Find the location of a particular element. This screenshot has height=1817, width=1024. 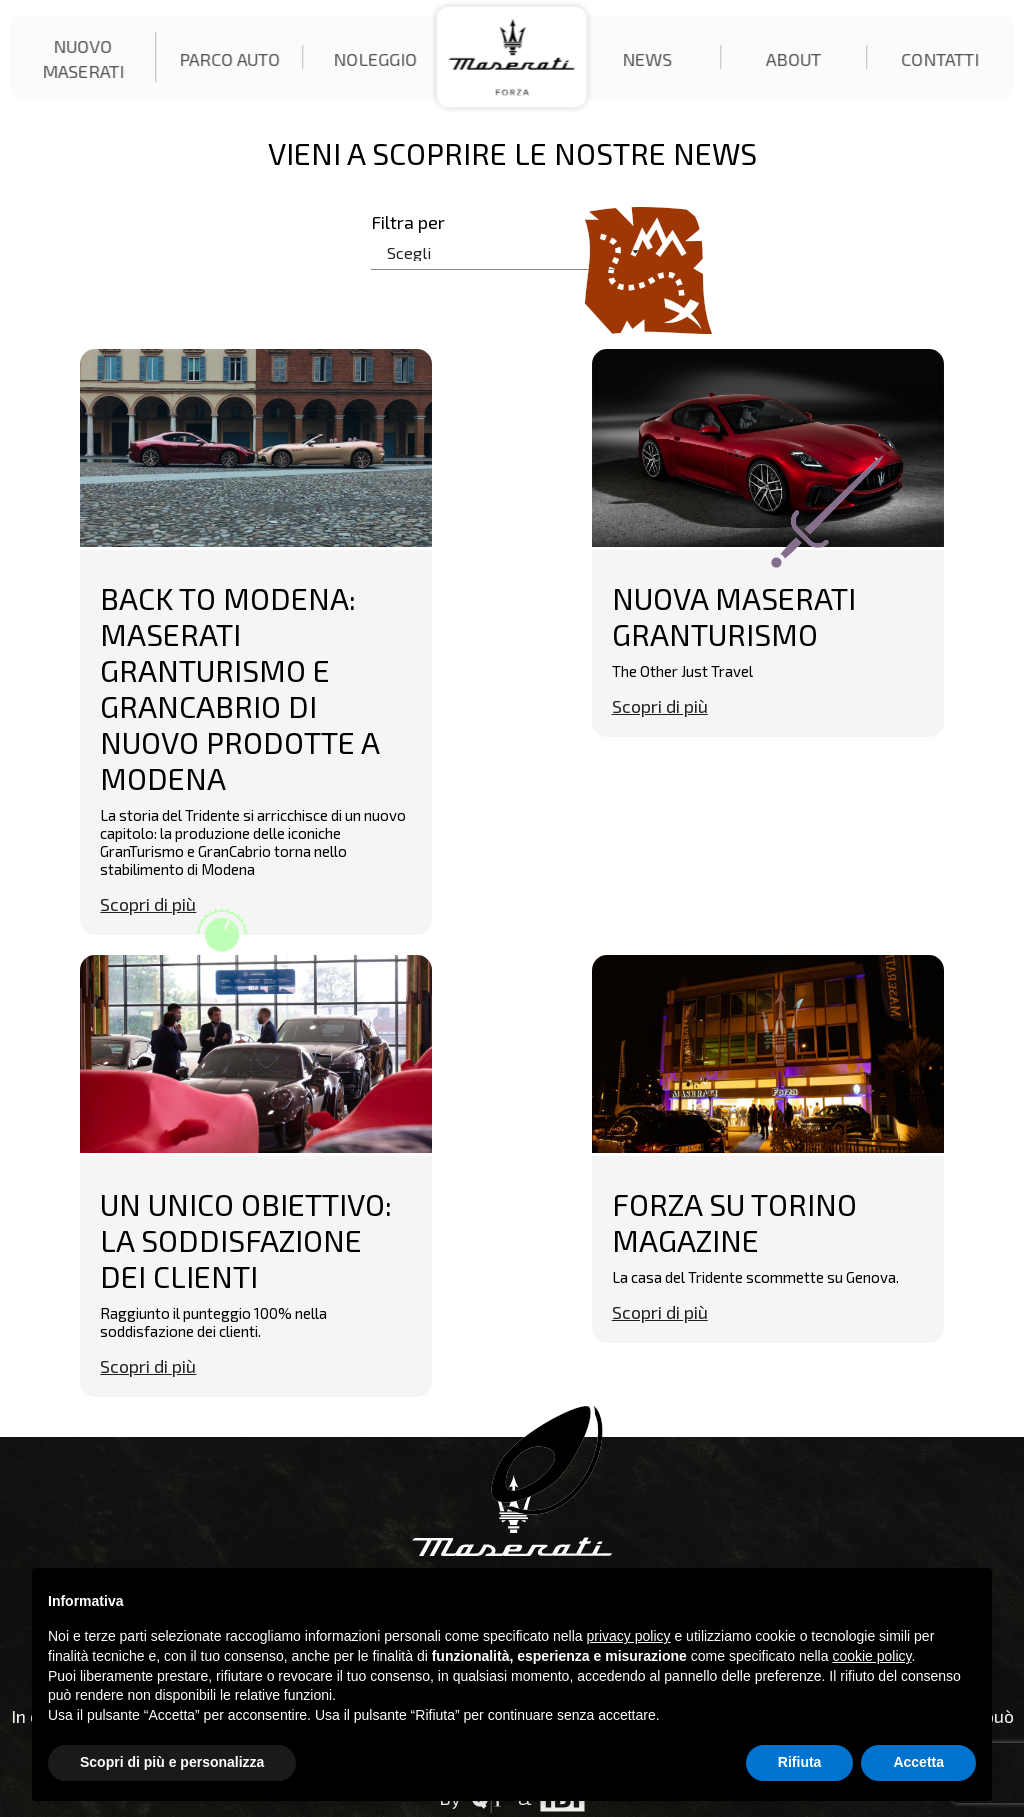

view treasure map or quest location is located at coordinates (648, 270).